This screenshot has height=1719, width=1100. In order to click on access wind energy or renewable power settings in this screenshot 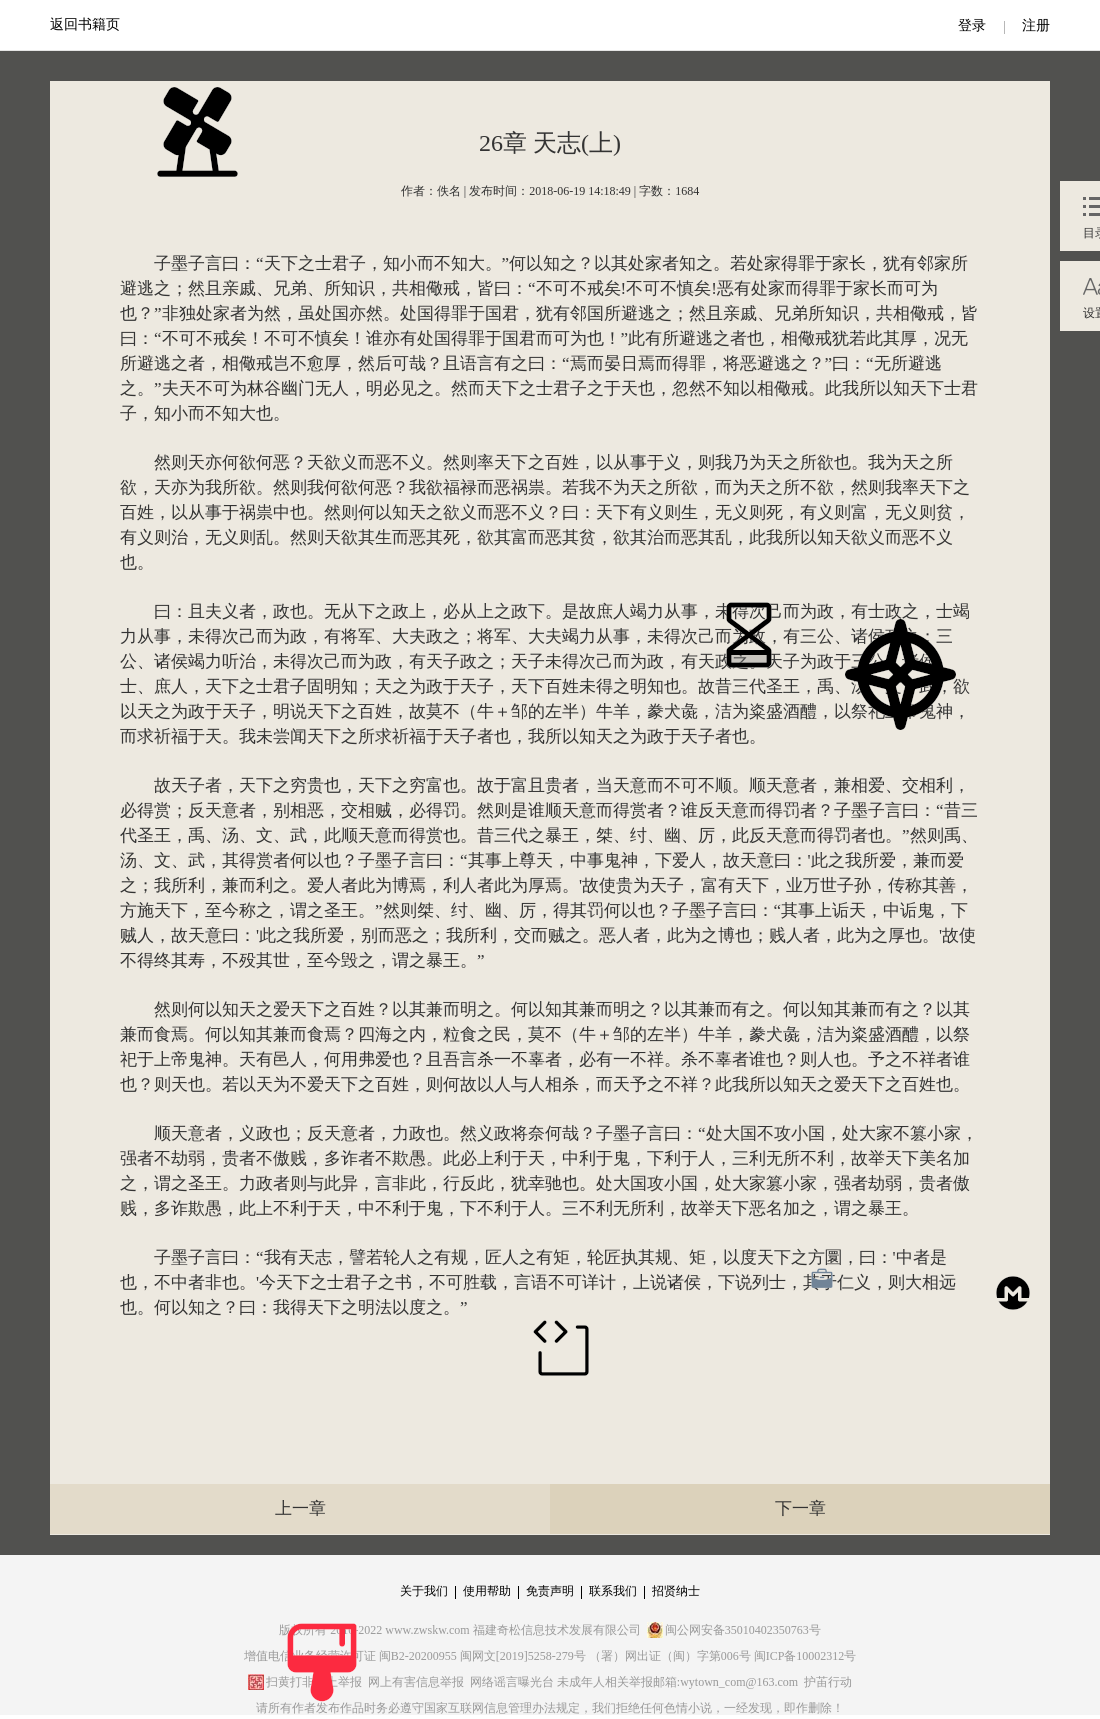, I will do `click(197, 133)`.